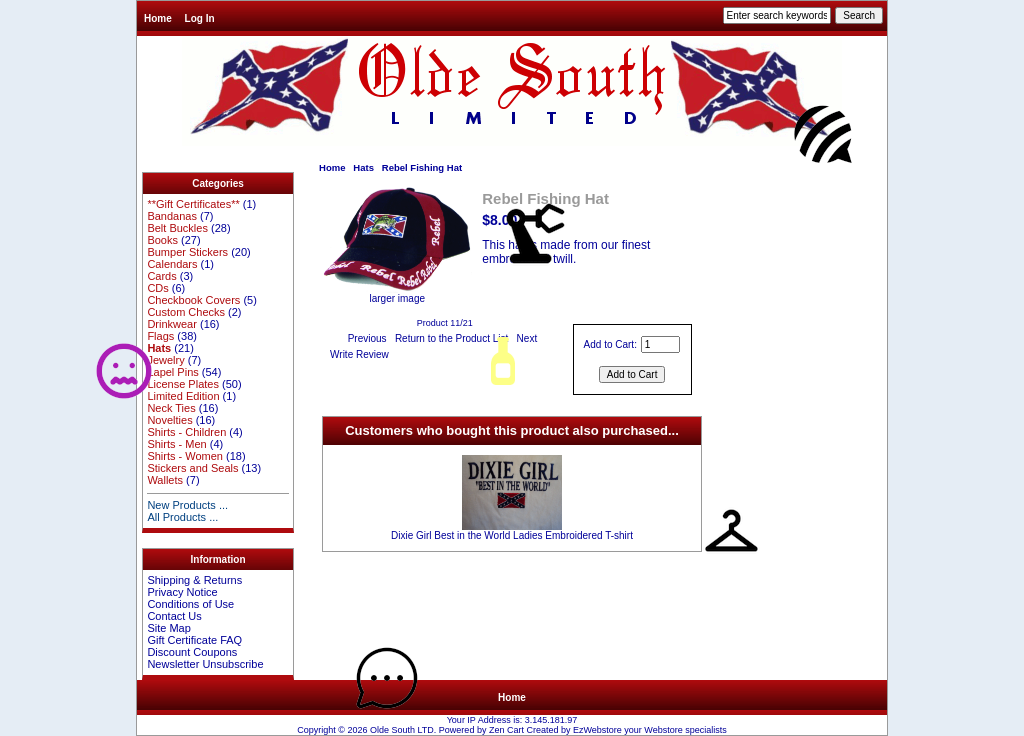 The width and height of the screenshot is (1024, 736). I want to click on browse wine selection or menu, so click(503, 361).